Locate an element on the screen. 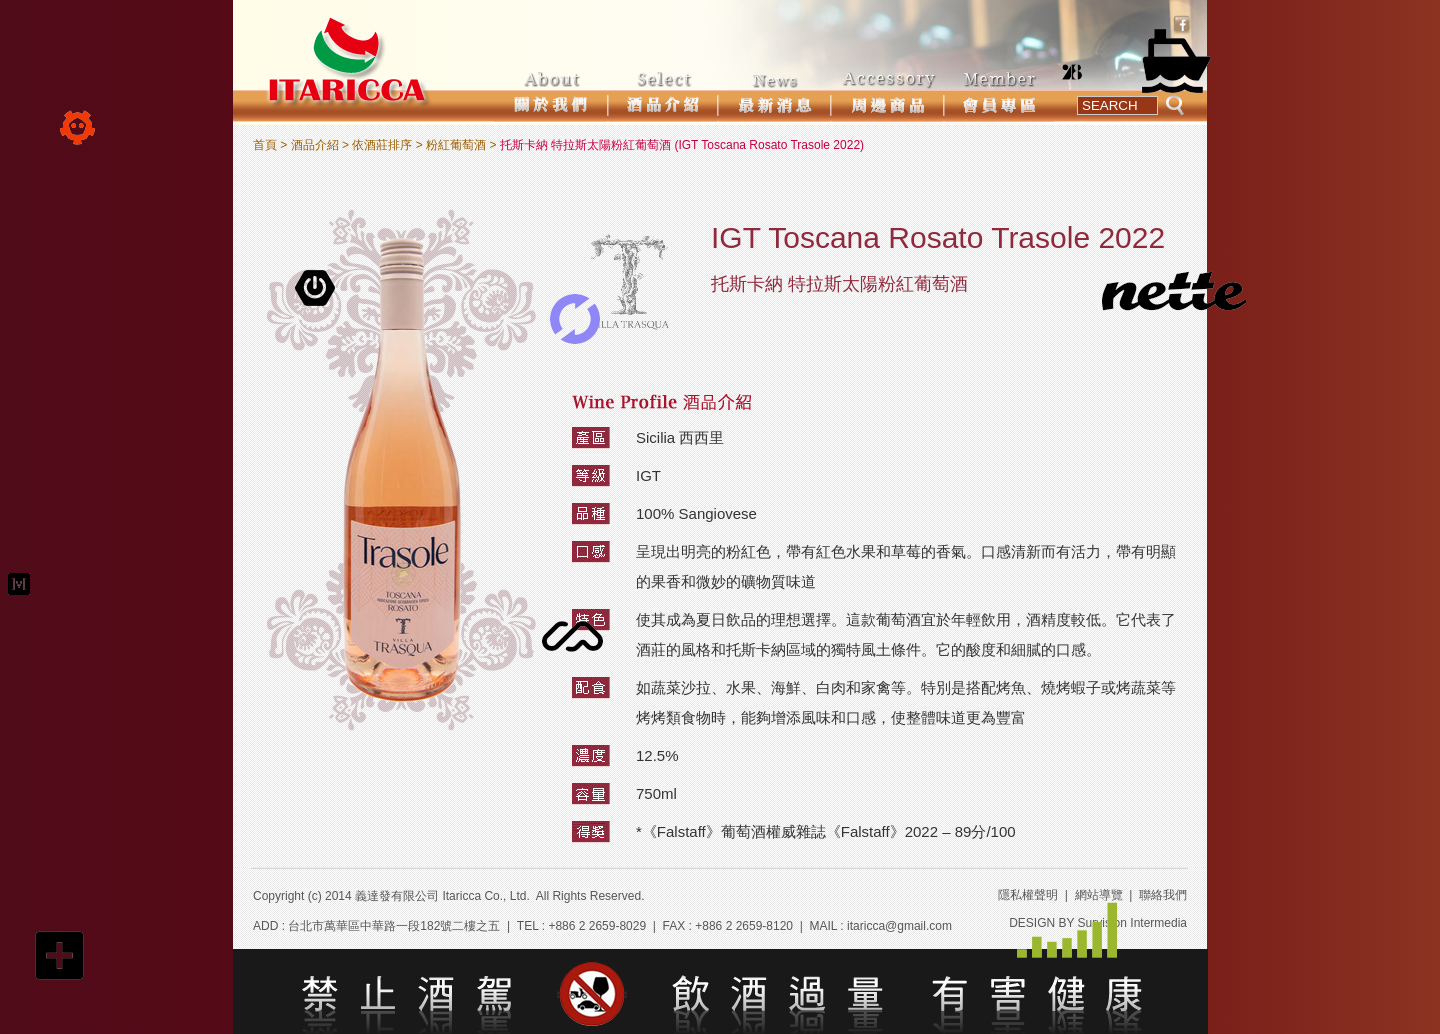 Image resolution: width=1440 pixels, height=1034 pixels. spring boot framework logo is located at coordinates (315, 288).